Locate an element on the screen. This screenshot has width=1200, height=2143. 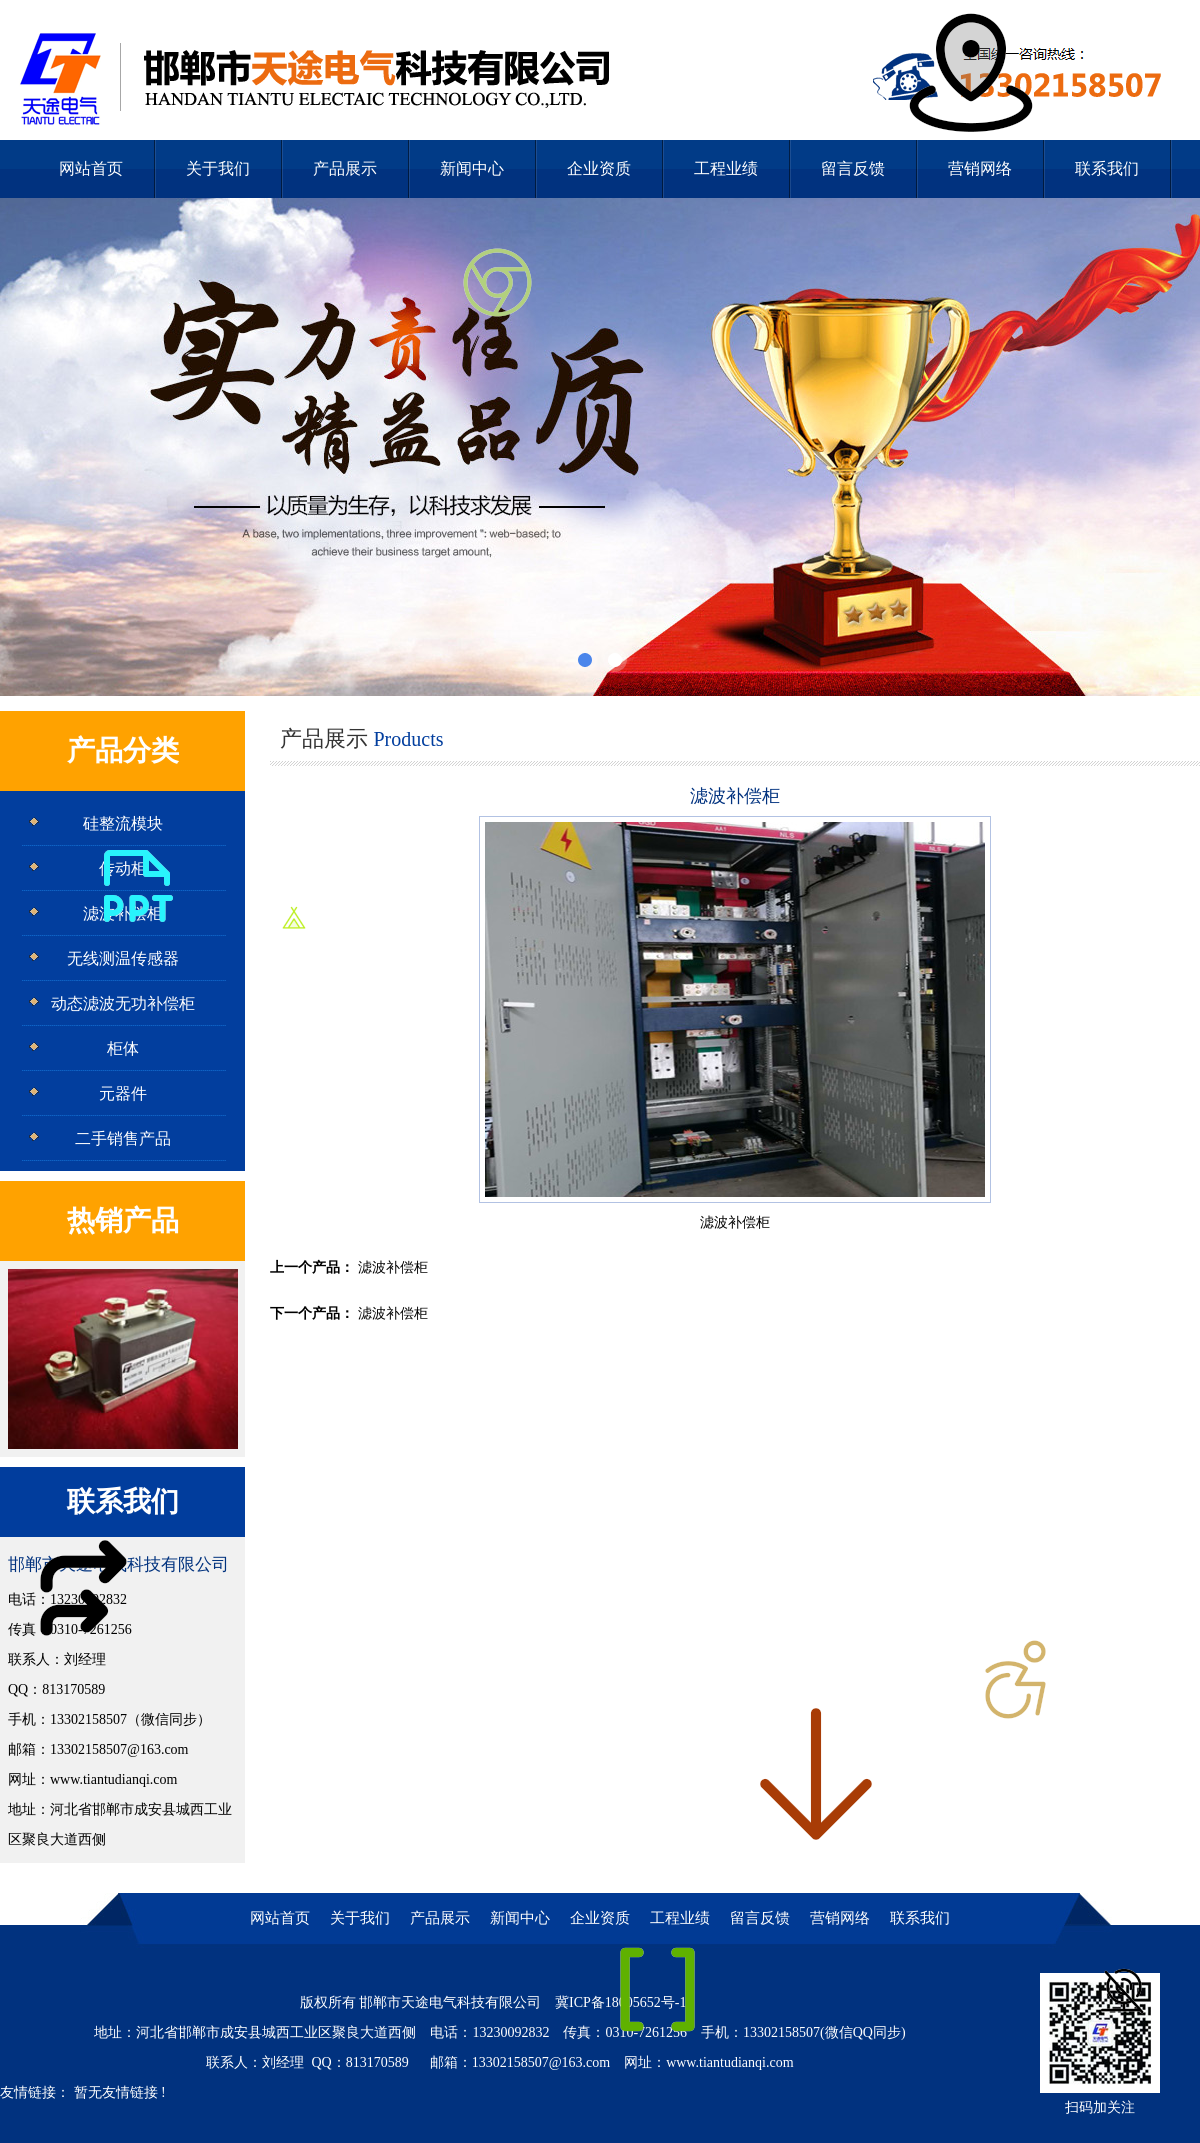
insert code or text brackets is located at coordinates (657, 1989).